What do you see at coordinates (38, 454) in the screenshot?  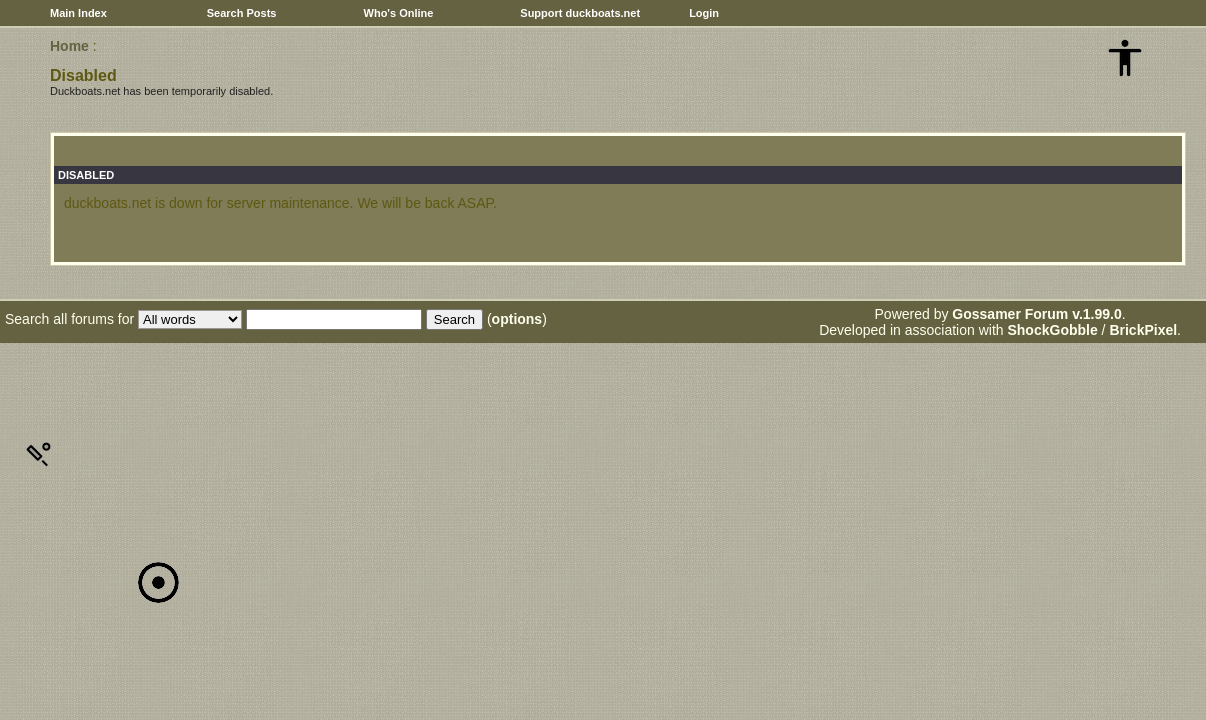 I see `access cricket sports content` at bounding box center [38, 454].